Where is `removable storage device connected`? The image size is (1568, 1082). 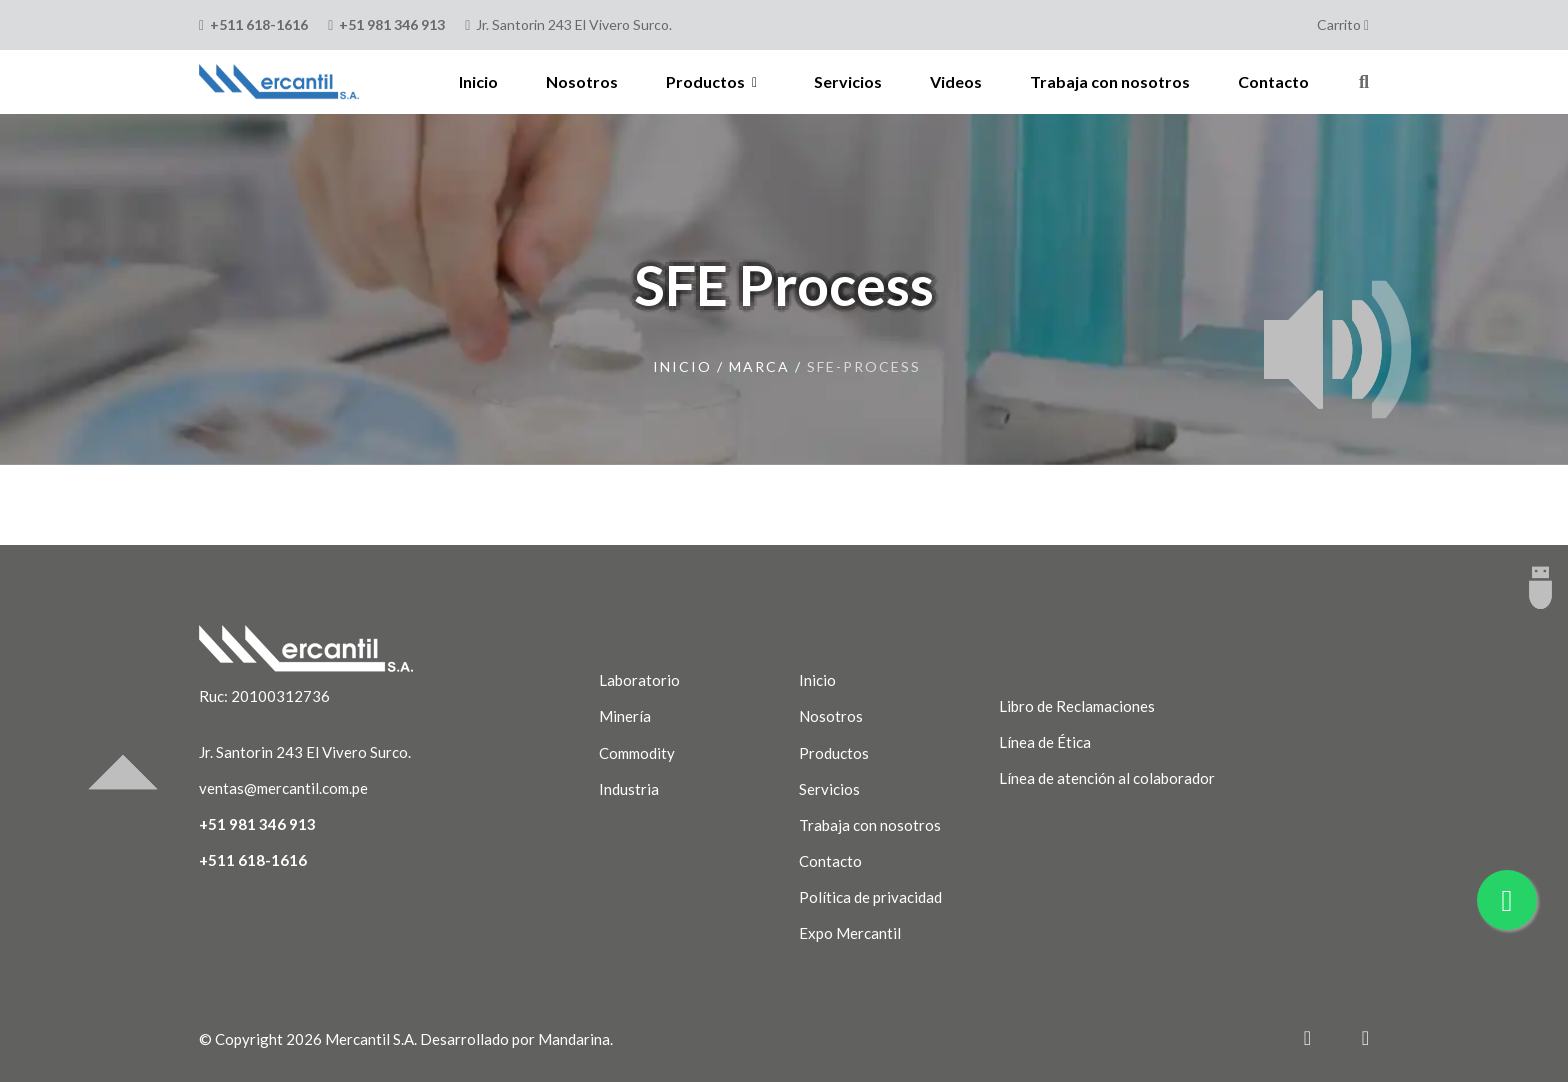
removable storage device connected is located at coordinates (1540, 586).